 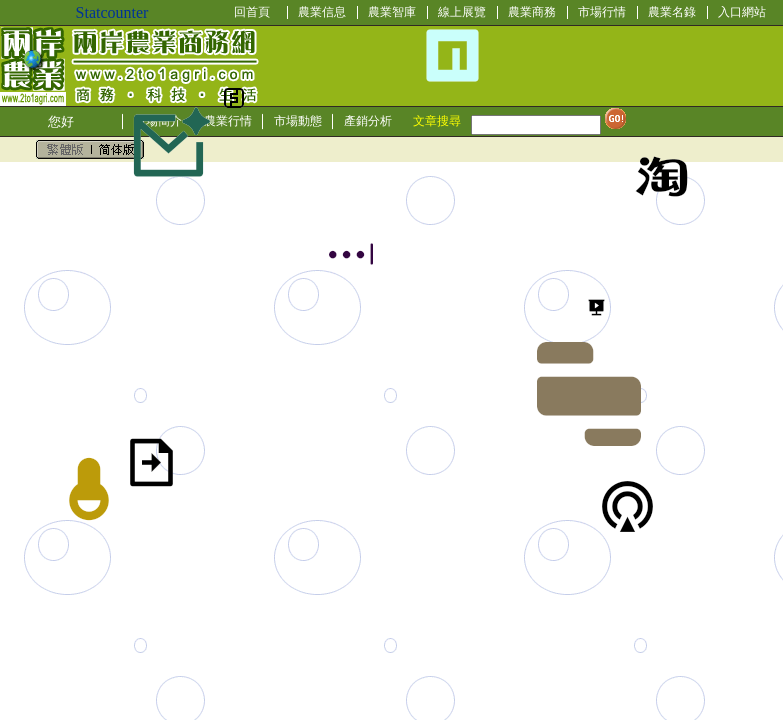 What do you see at coordinates (89, 489) in the screenshot?
I see `indicates low or cold temperature` at bounding box center [89, 489].